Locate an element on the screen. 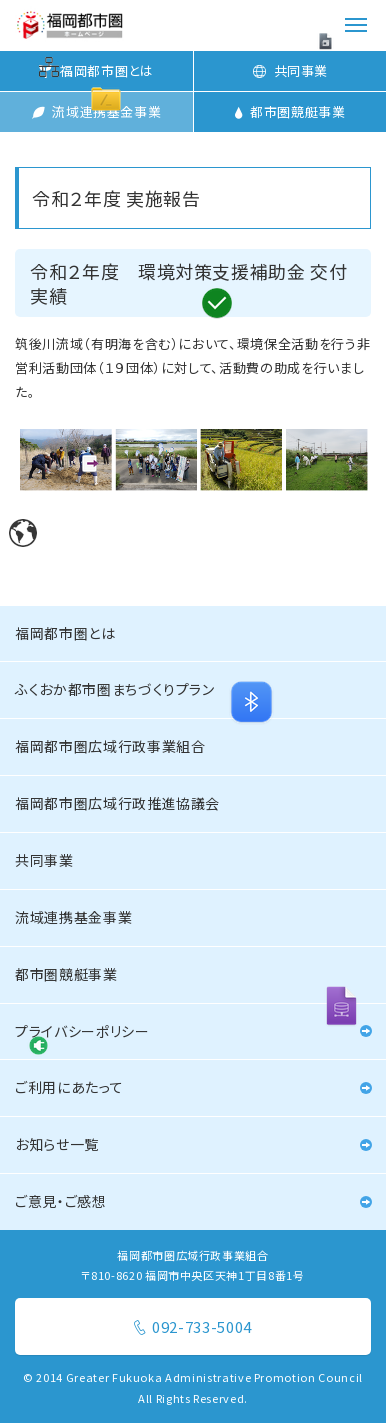  access the root directory or top-level folder is located at coordinates (106, 99).